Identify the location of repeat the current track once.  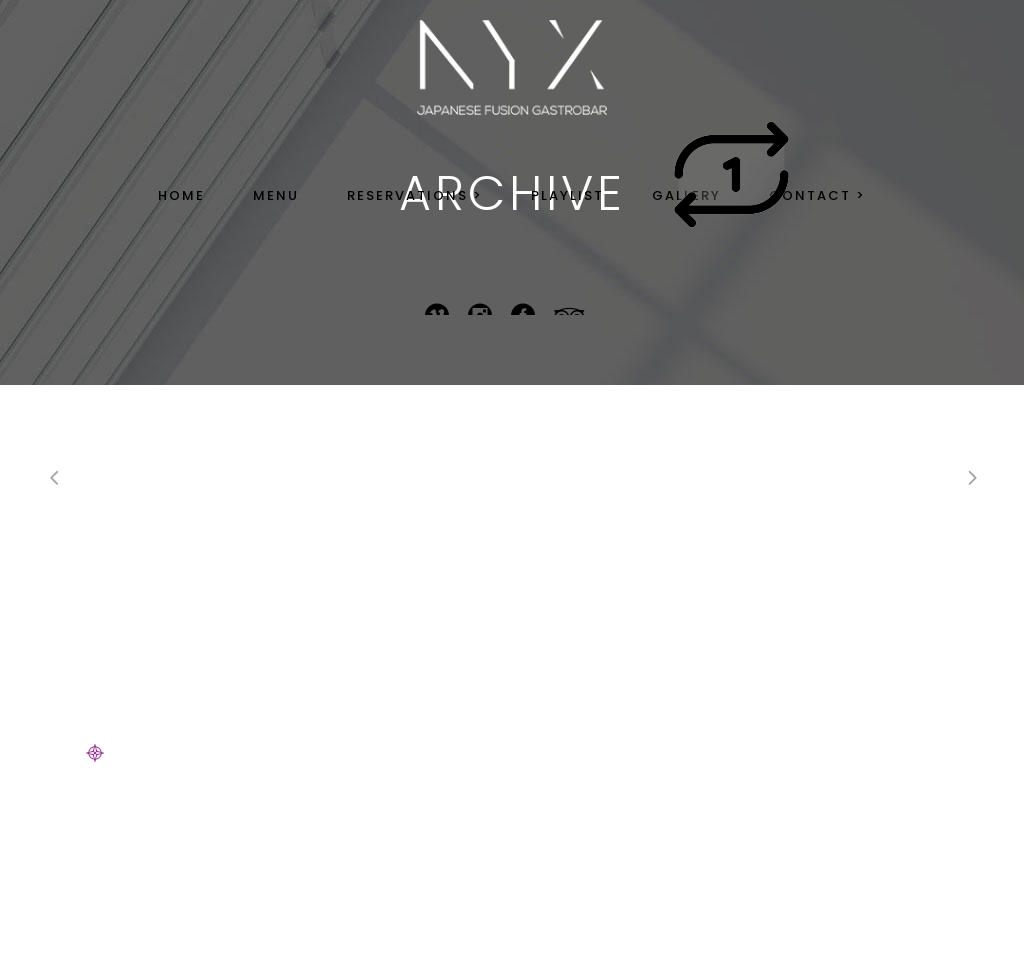
(731, 174).